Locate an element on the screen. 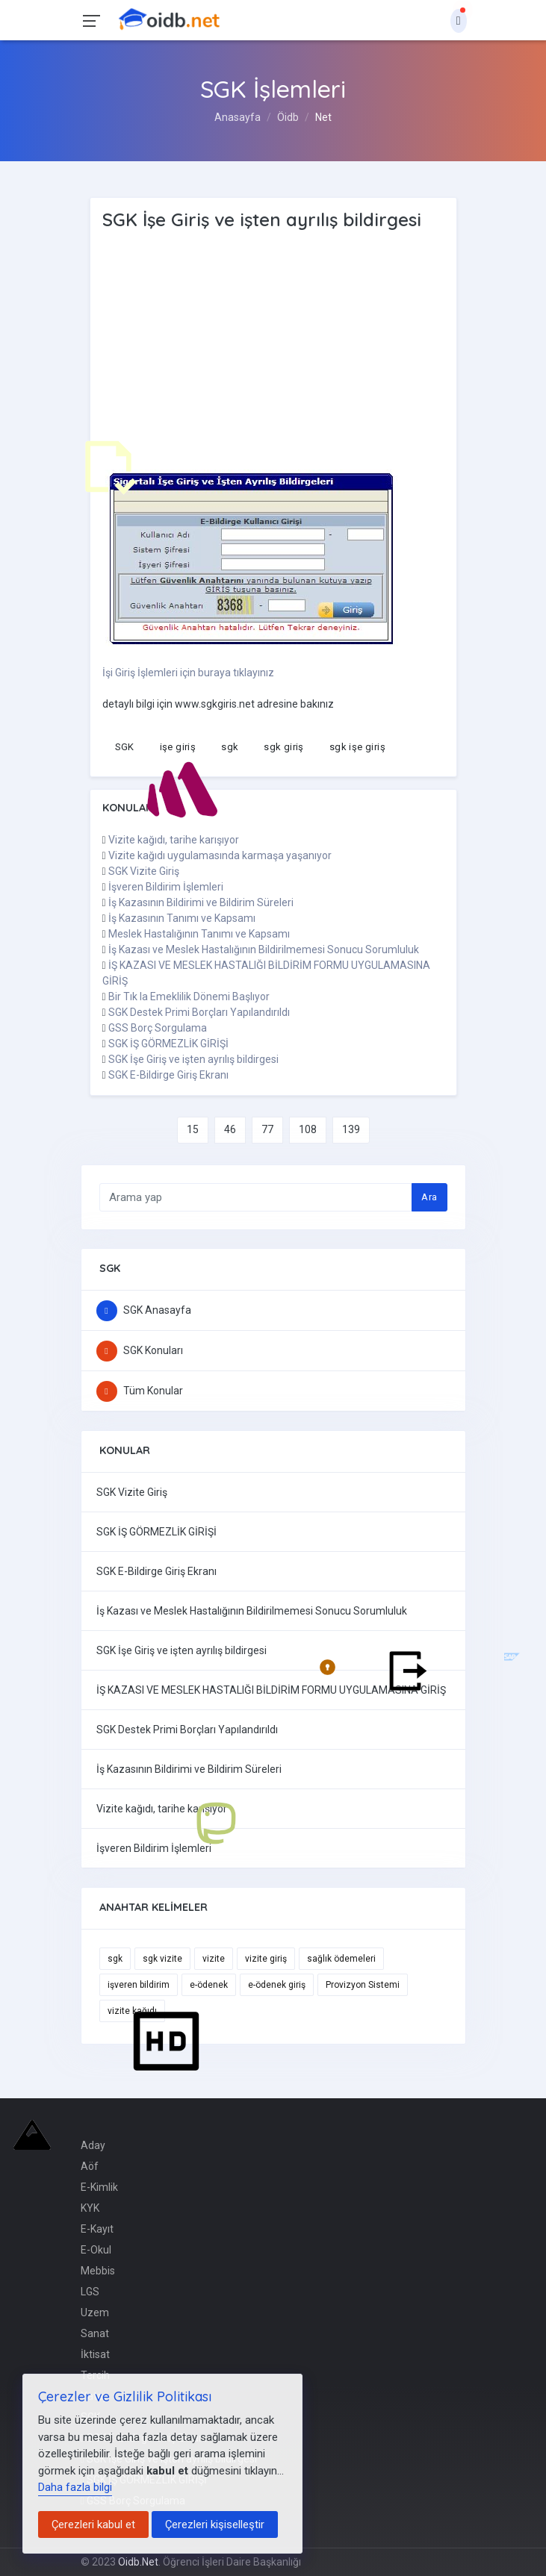 Image resolution: width=546 pixels, height=2576 pixels. SAP enterprise software logo is located at coordinates (512, 1656).